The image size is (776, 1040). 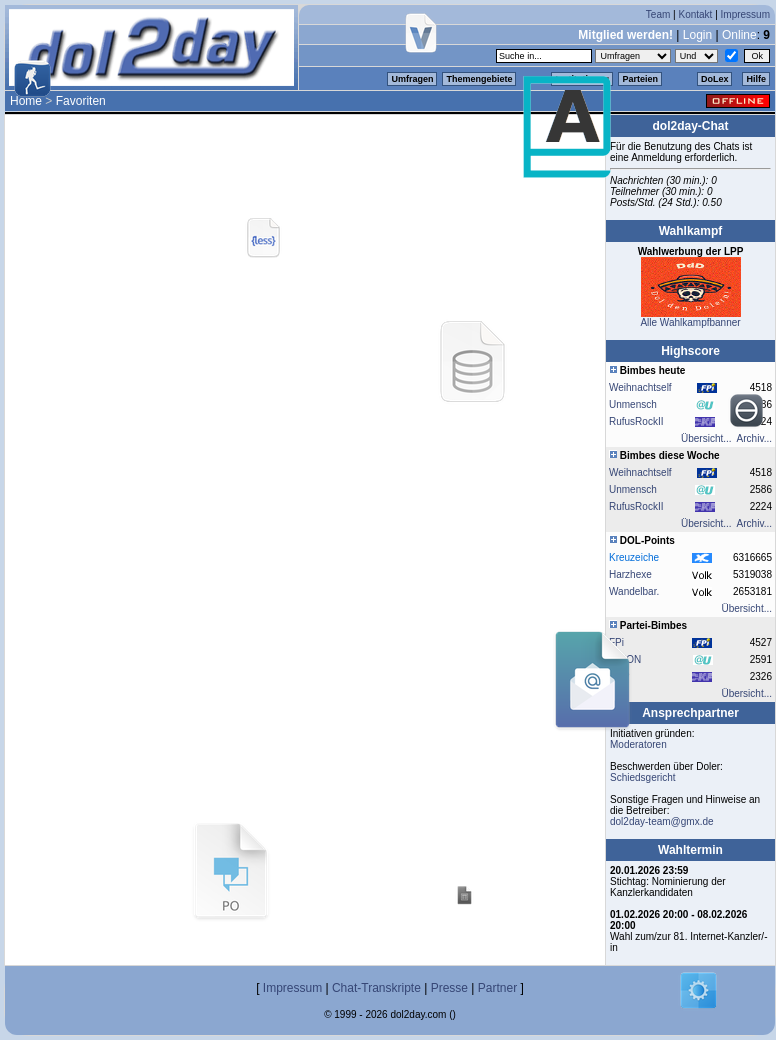 What do you see at coordinates (567, 127) in the screenshot?
I see `open the dictionary app` at bounding box center [567, 127].